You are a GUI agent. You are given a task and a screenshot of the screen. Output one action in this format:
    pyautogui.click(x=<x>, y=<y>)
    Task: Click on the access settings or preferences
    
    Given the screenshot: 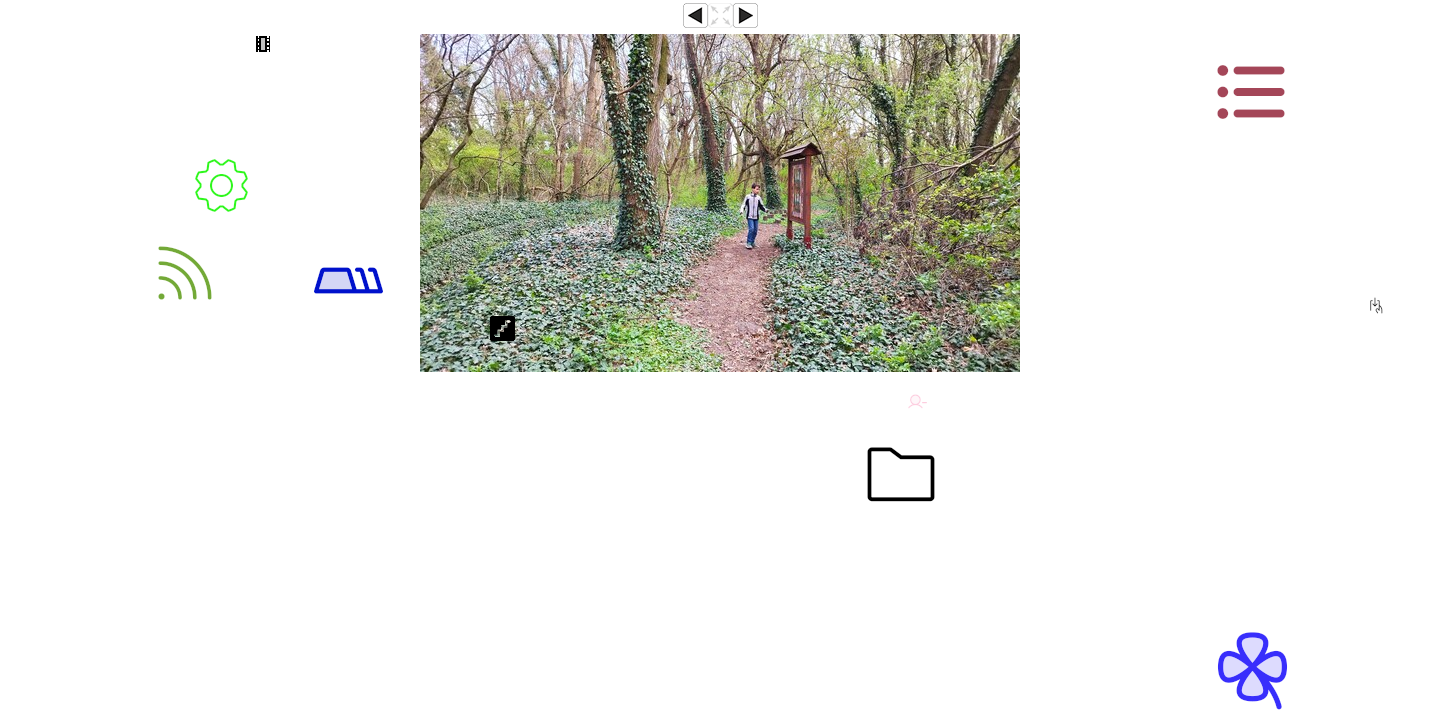 What is the action you would take?
    pyautogui.click(x=221, y=185)
    